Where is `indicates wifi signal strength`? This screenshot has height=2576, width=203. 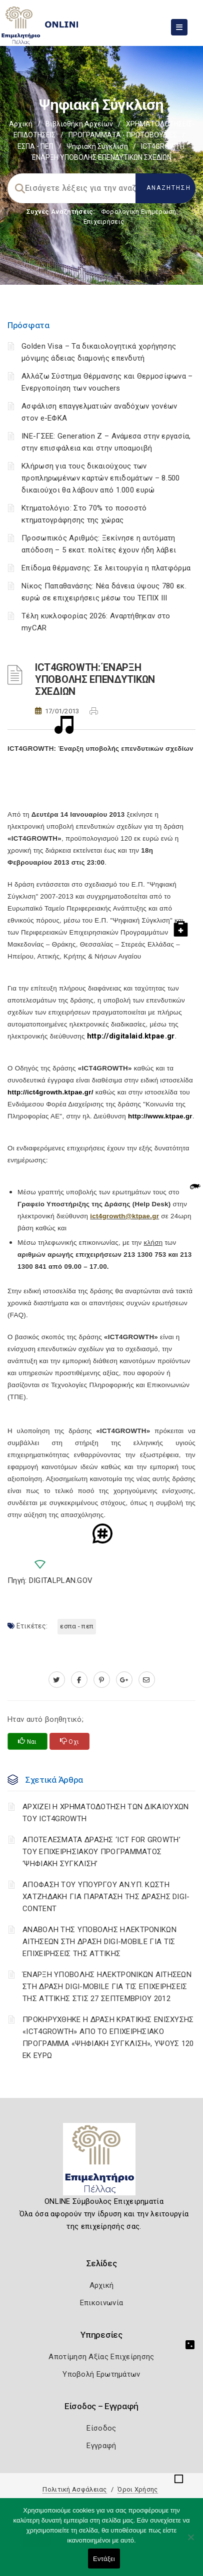 indicates wifi signal strength is located at coordinates (40, 1564).